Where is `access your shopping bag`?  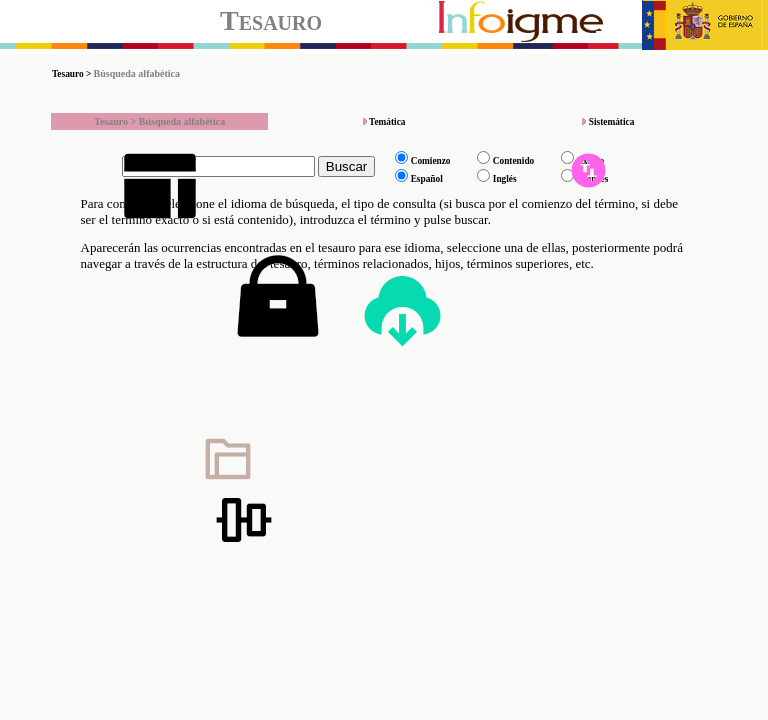 access your shopping bag is located at coordinates (278, 296).